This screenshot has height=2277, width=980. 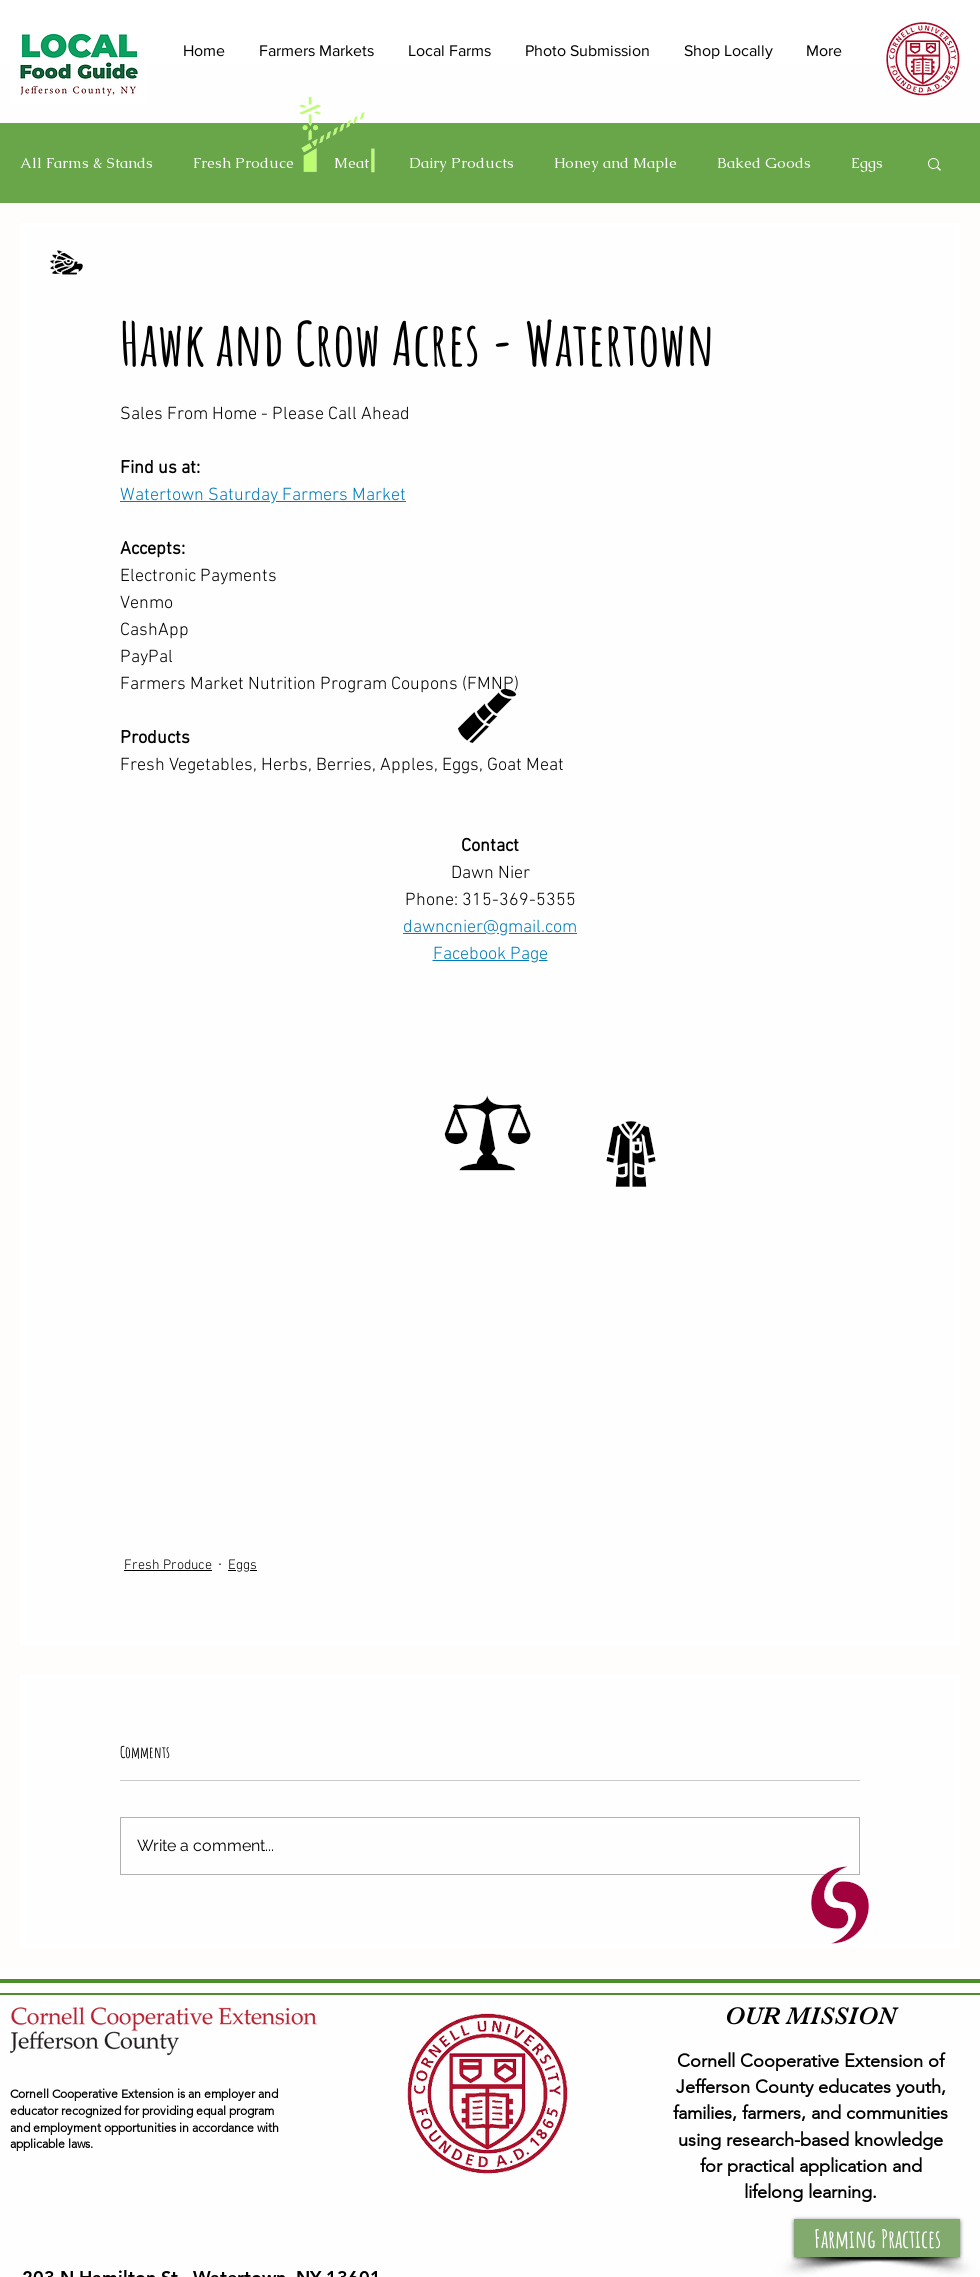 I want to click on access legal or terms of service information, so click(x=487, y=1131).